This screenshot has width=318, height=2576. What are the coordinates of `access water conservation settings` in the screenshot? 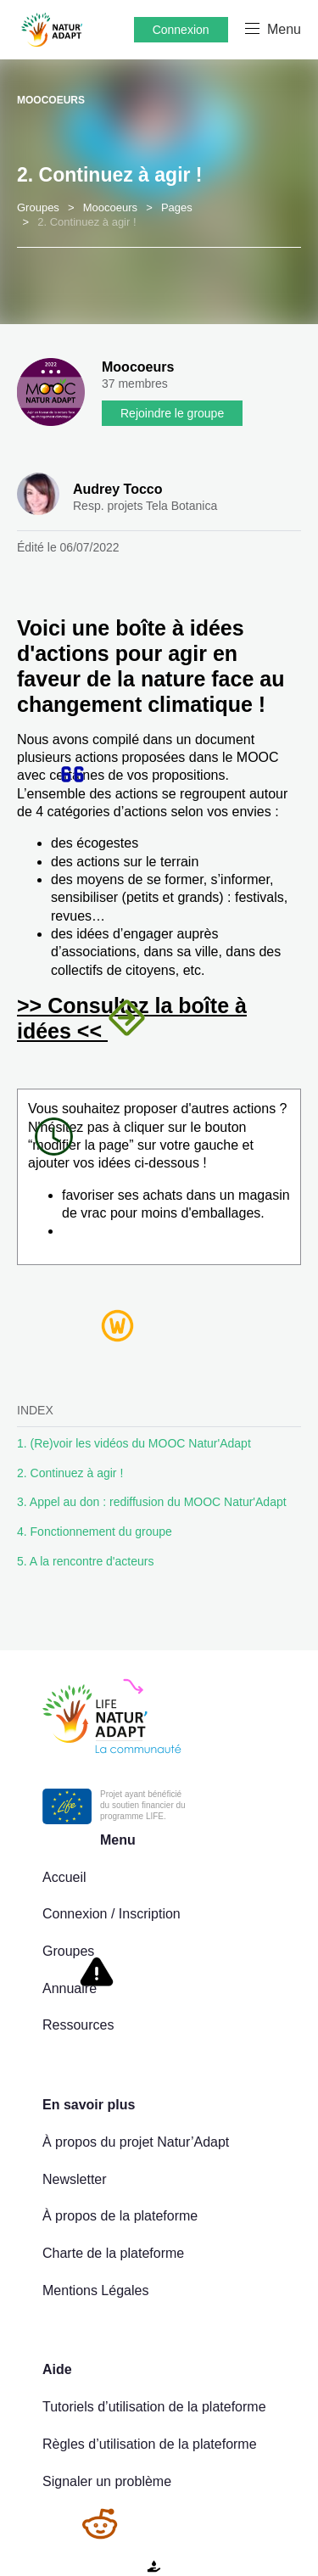 It's located at (153, 2566).